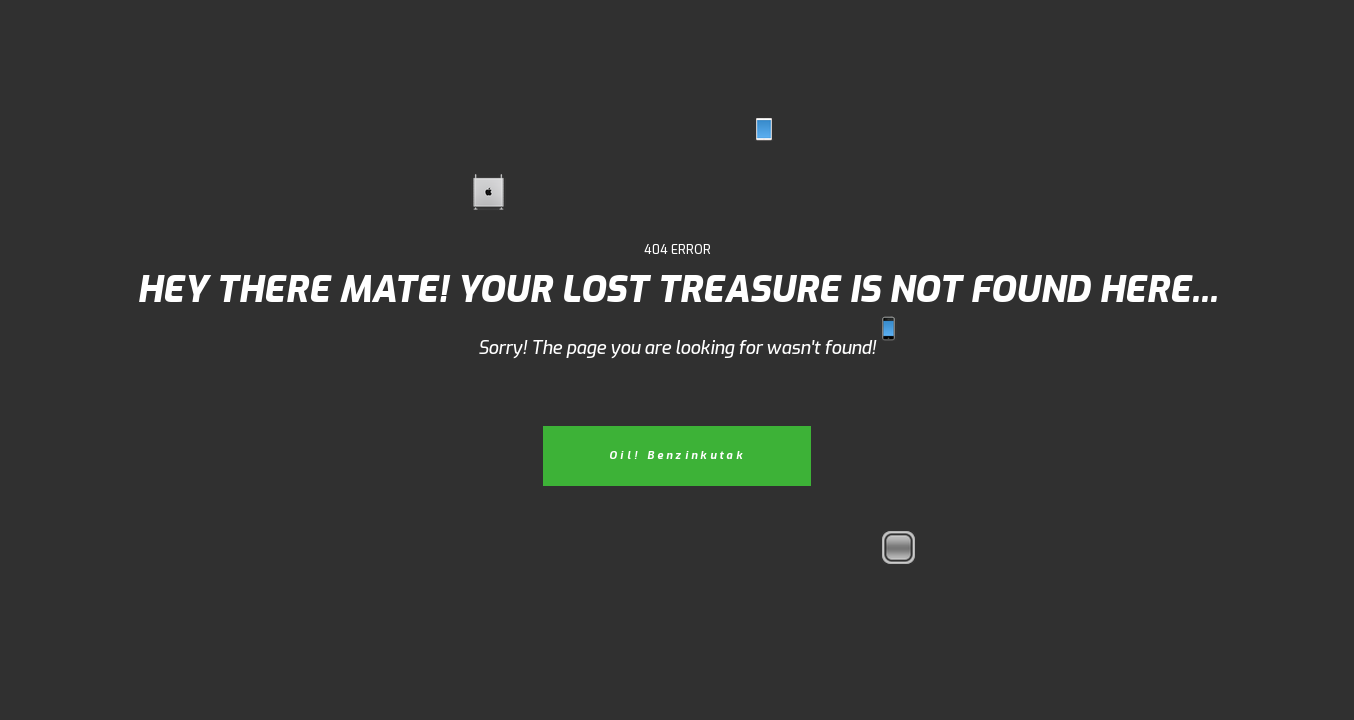  What do you see at coordinates (888, 328) in the screenshot?
I see `indicates a connected iPhone device` at bounding box center [888, 328].